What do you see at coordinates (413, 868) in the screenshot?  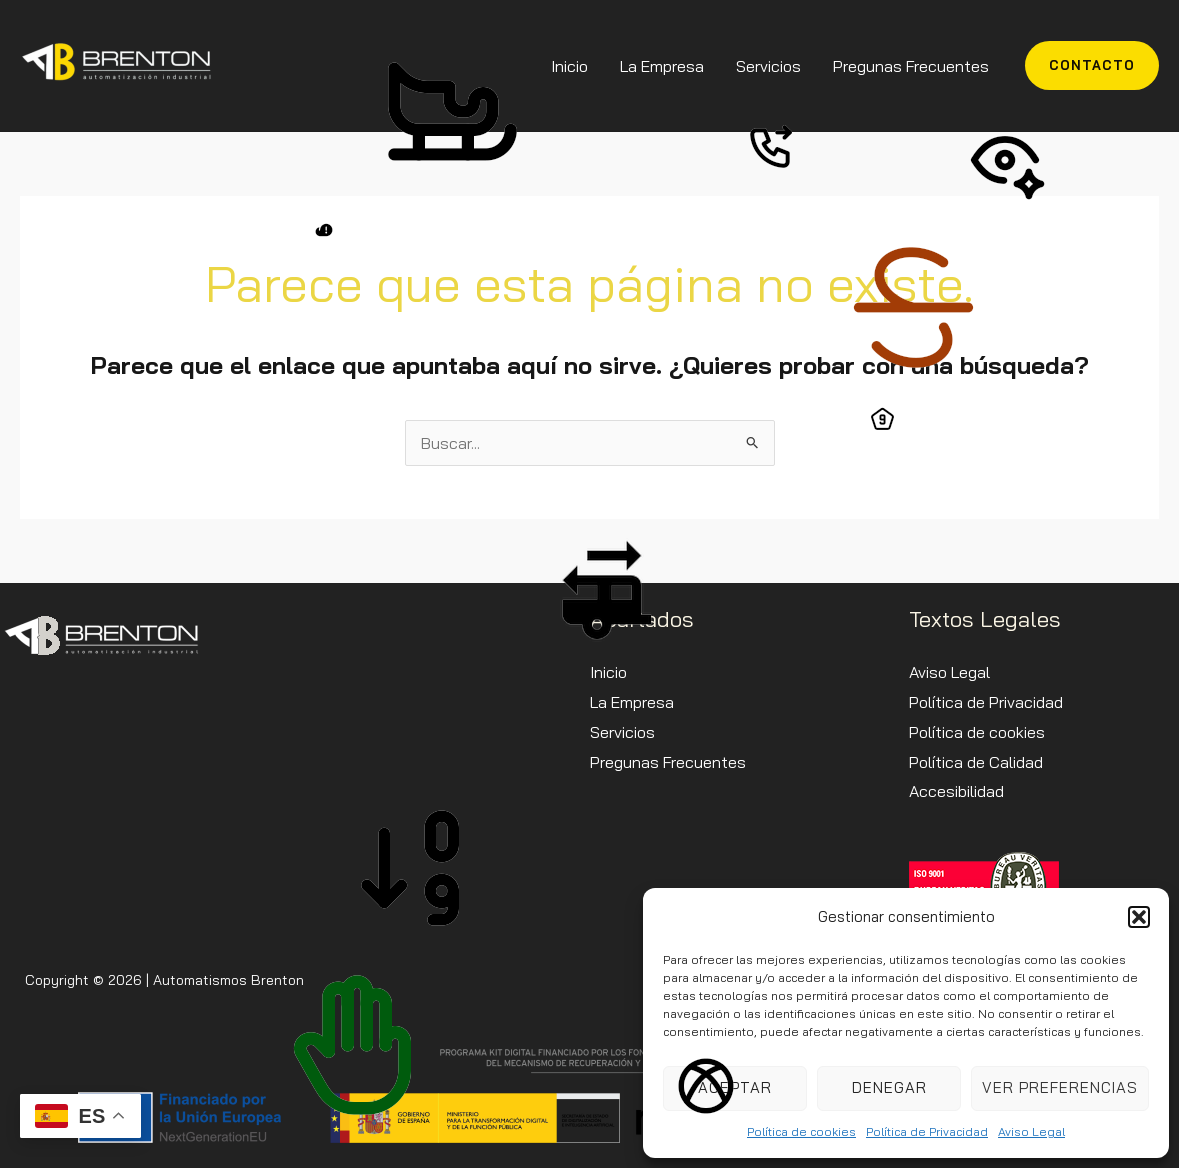 I see `sort numbers in ascending order (0-9)` at bounding box center [413, 868].